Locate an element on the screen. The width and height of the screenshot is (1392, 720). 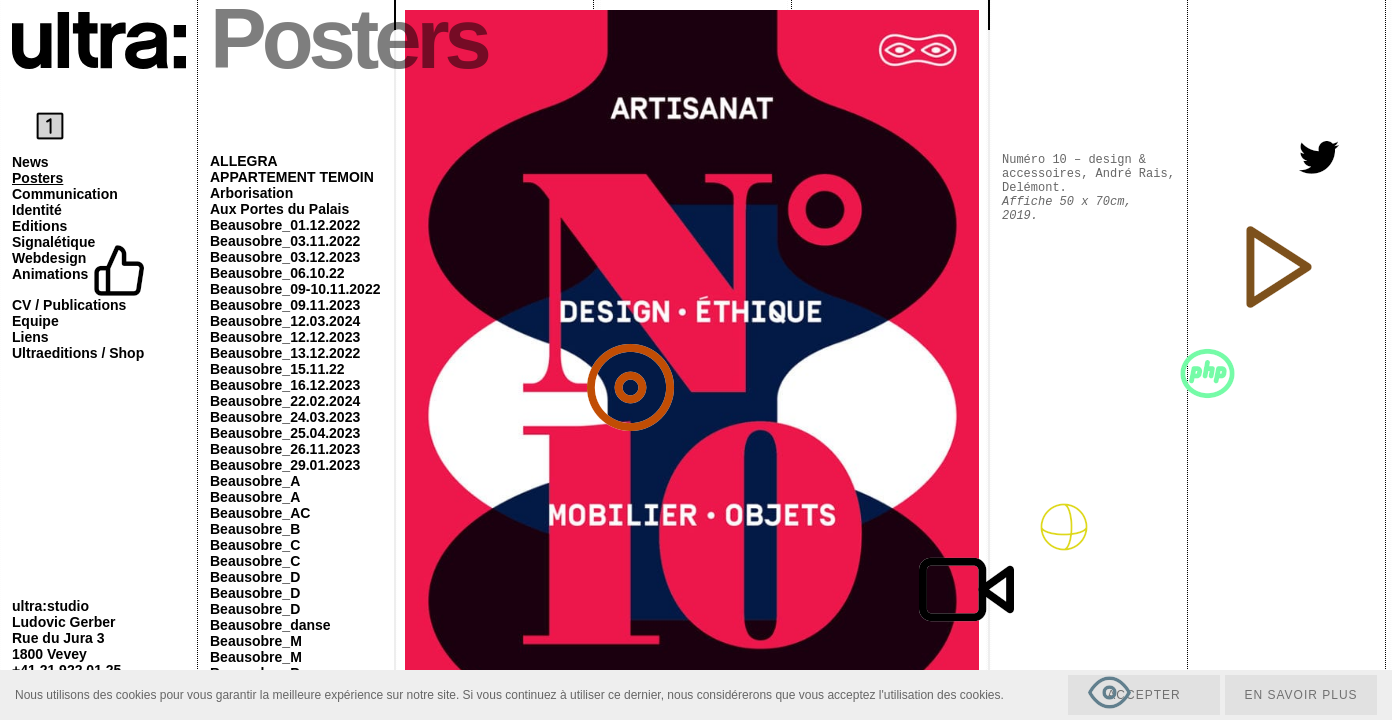
like or upvote content is located at coordinates (119, 270).